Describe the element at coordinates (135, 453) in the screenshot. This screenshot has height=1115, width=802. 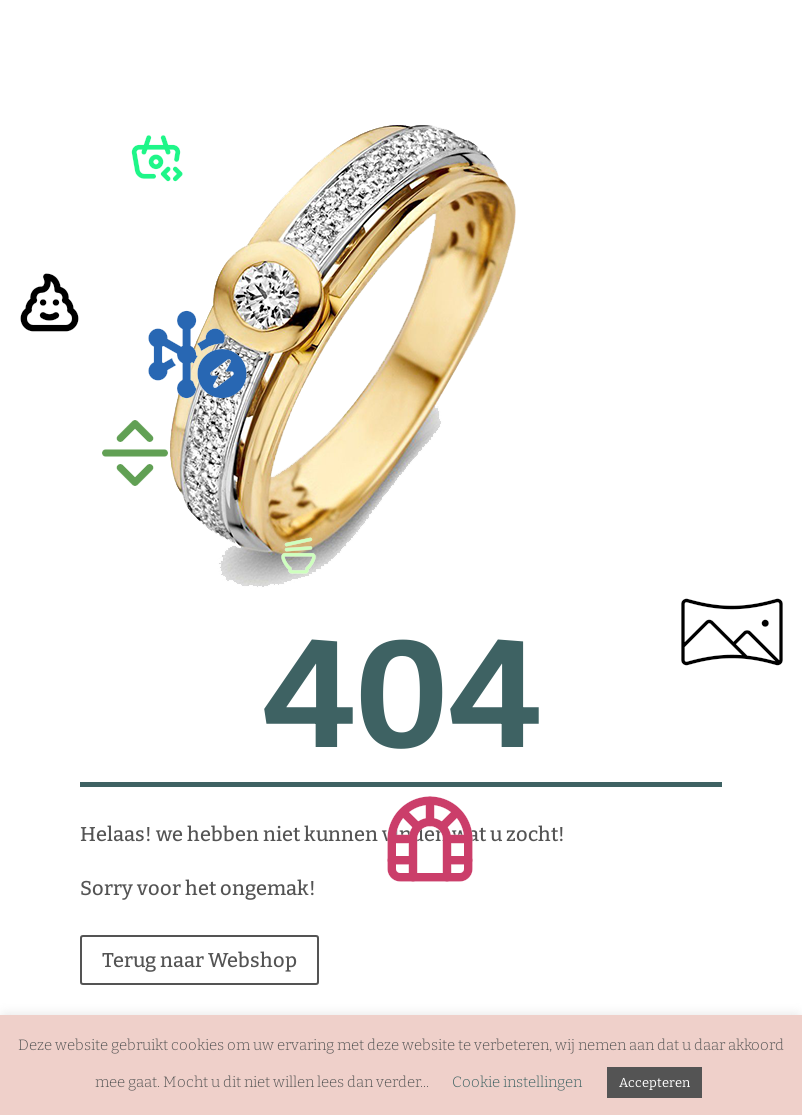
I see `insert a horizontal divider between content sections` at that location.